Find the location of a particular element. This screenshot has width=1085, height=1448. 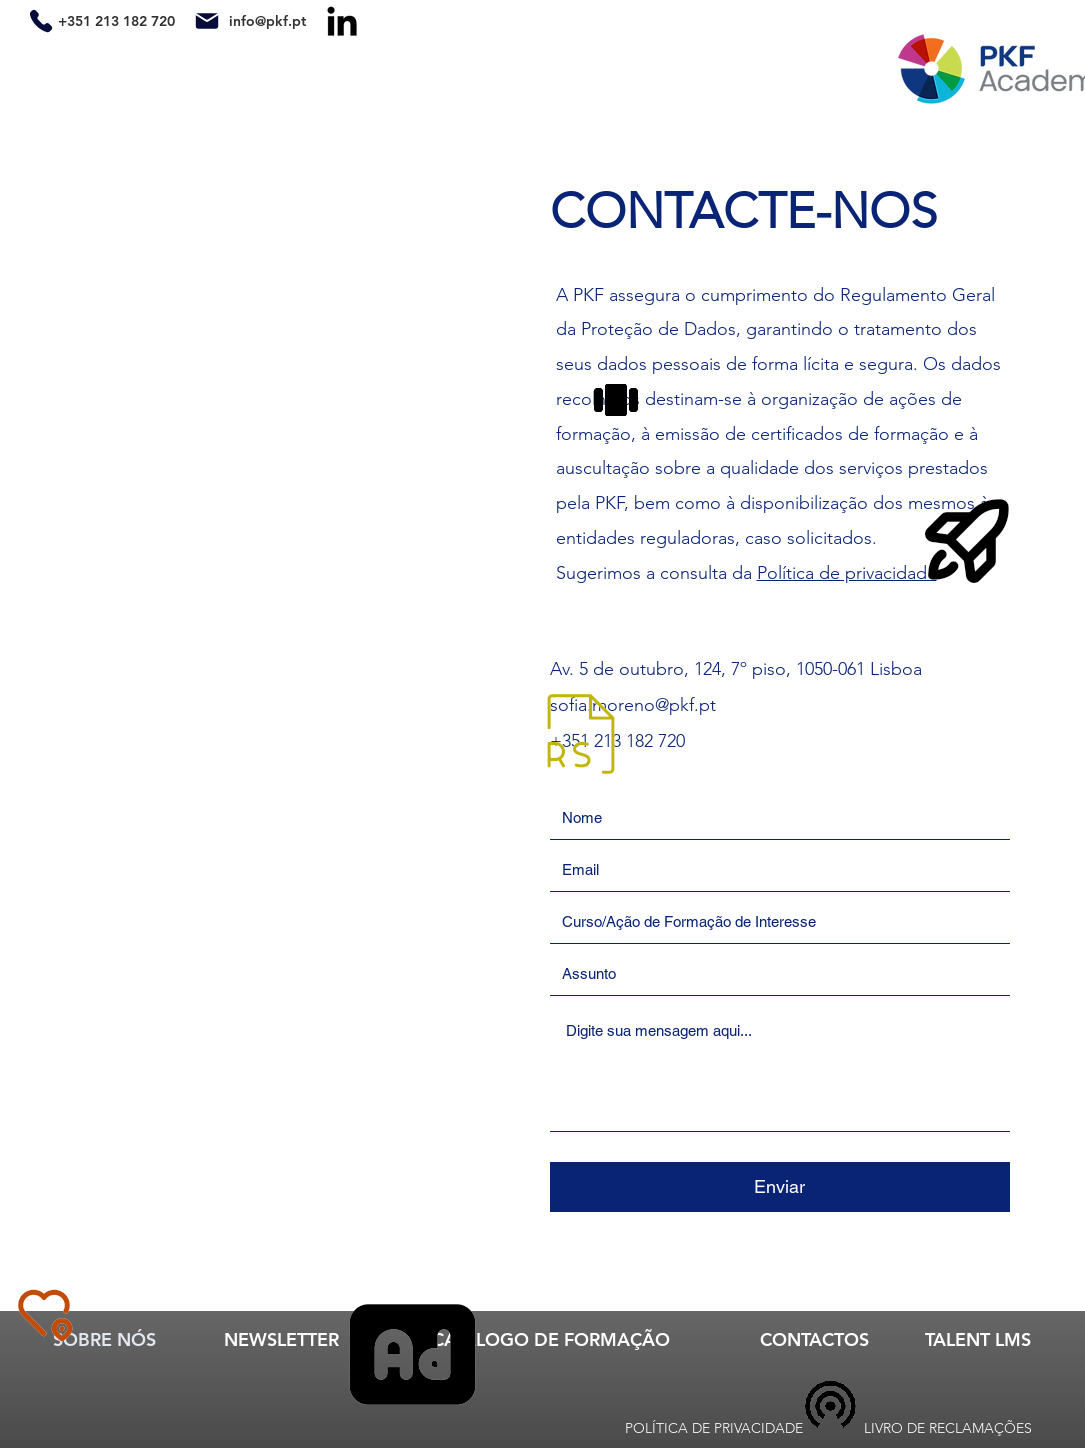

launch or deploy a project is located at coordinates (968, 539).